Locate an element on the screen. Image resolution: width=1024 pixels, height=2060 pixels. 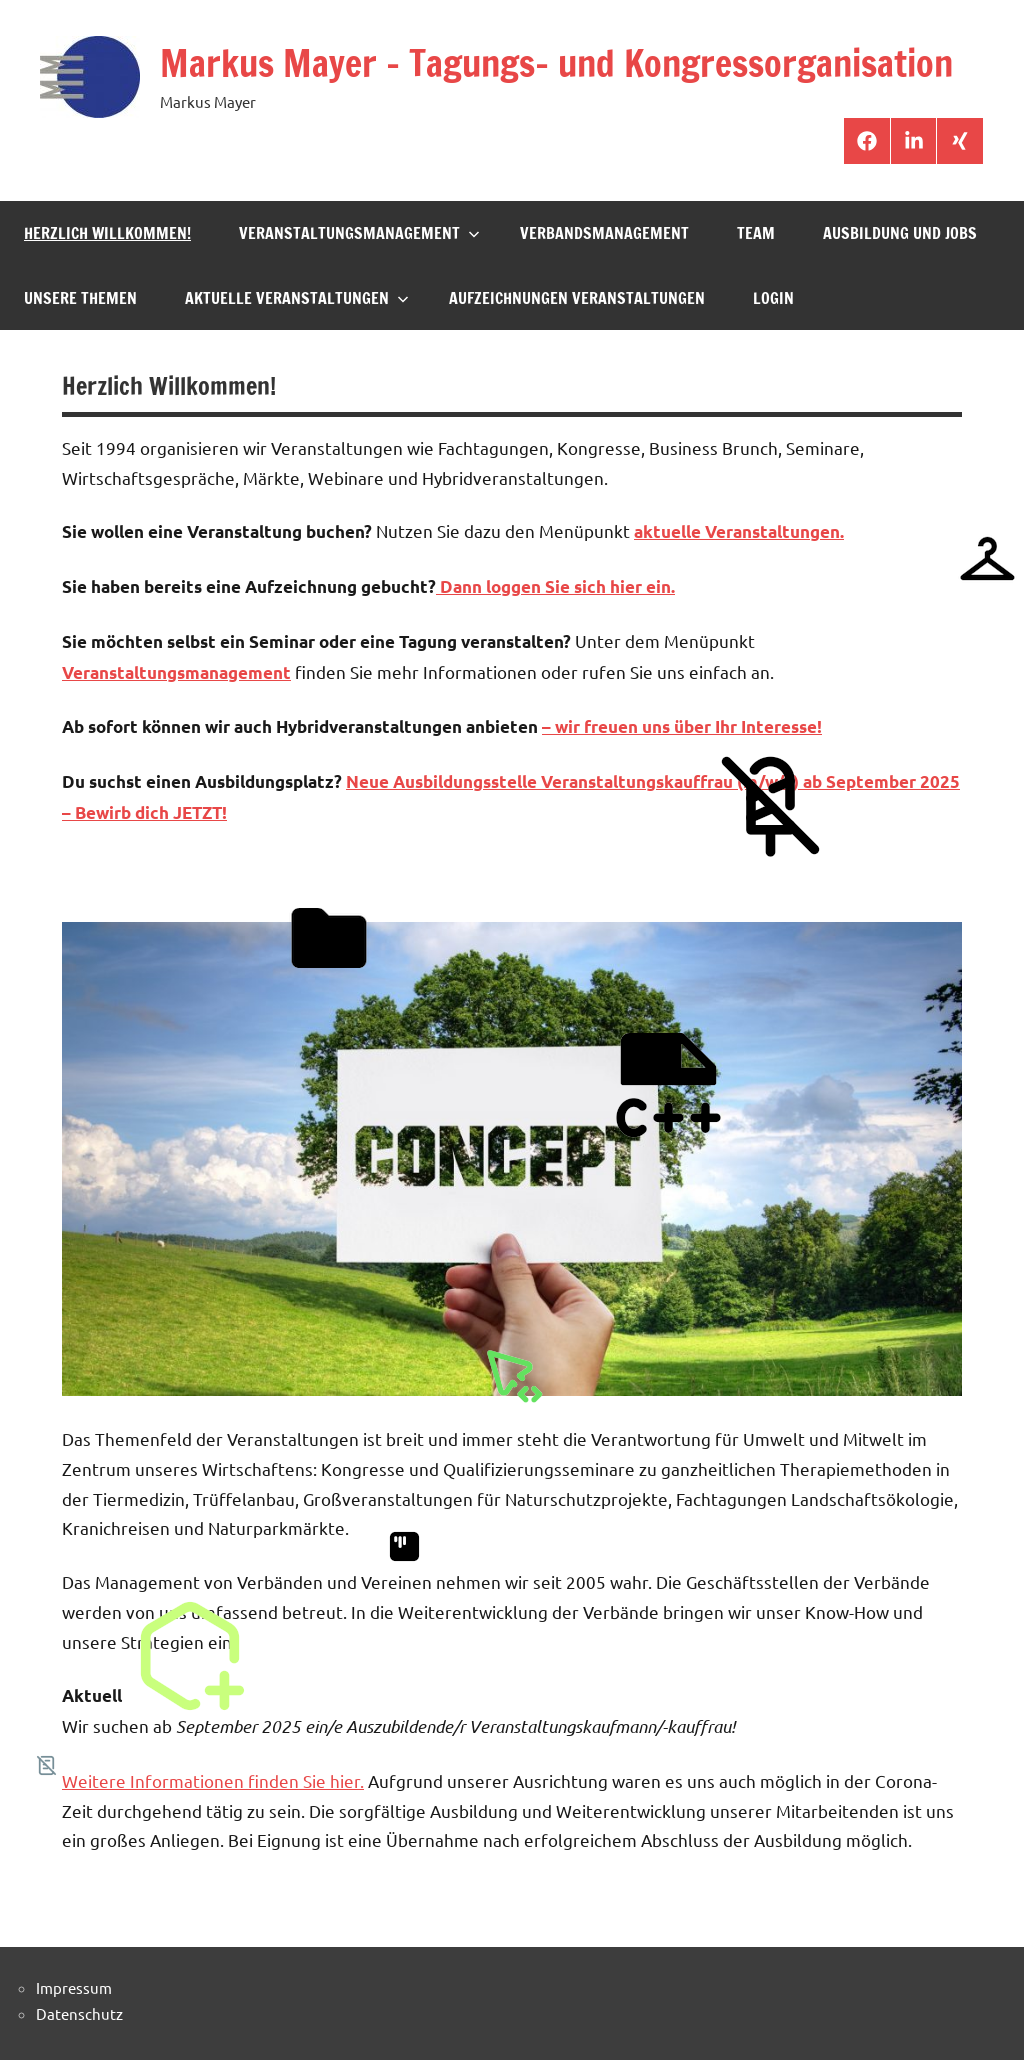
access developer cursor or pointer settings is located at coordinates (512, 1375).